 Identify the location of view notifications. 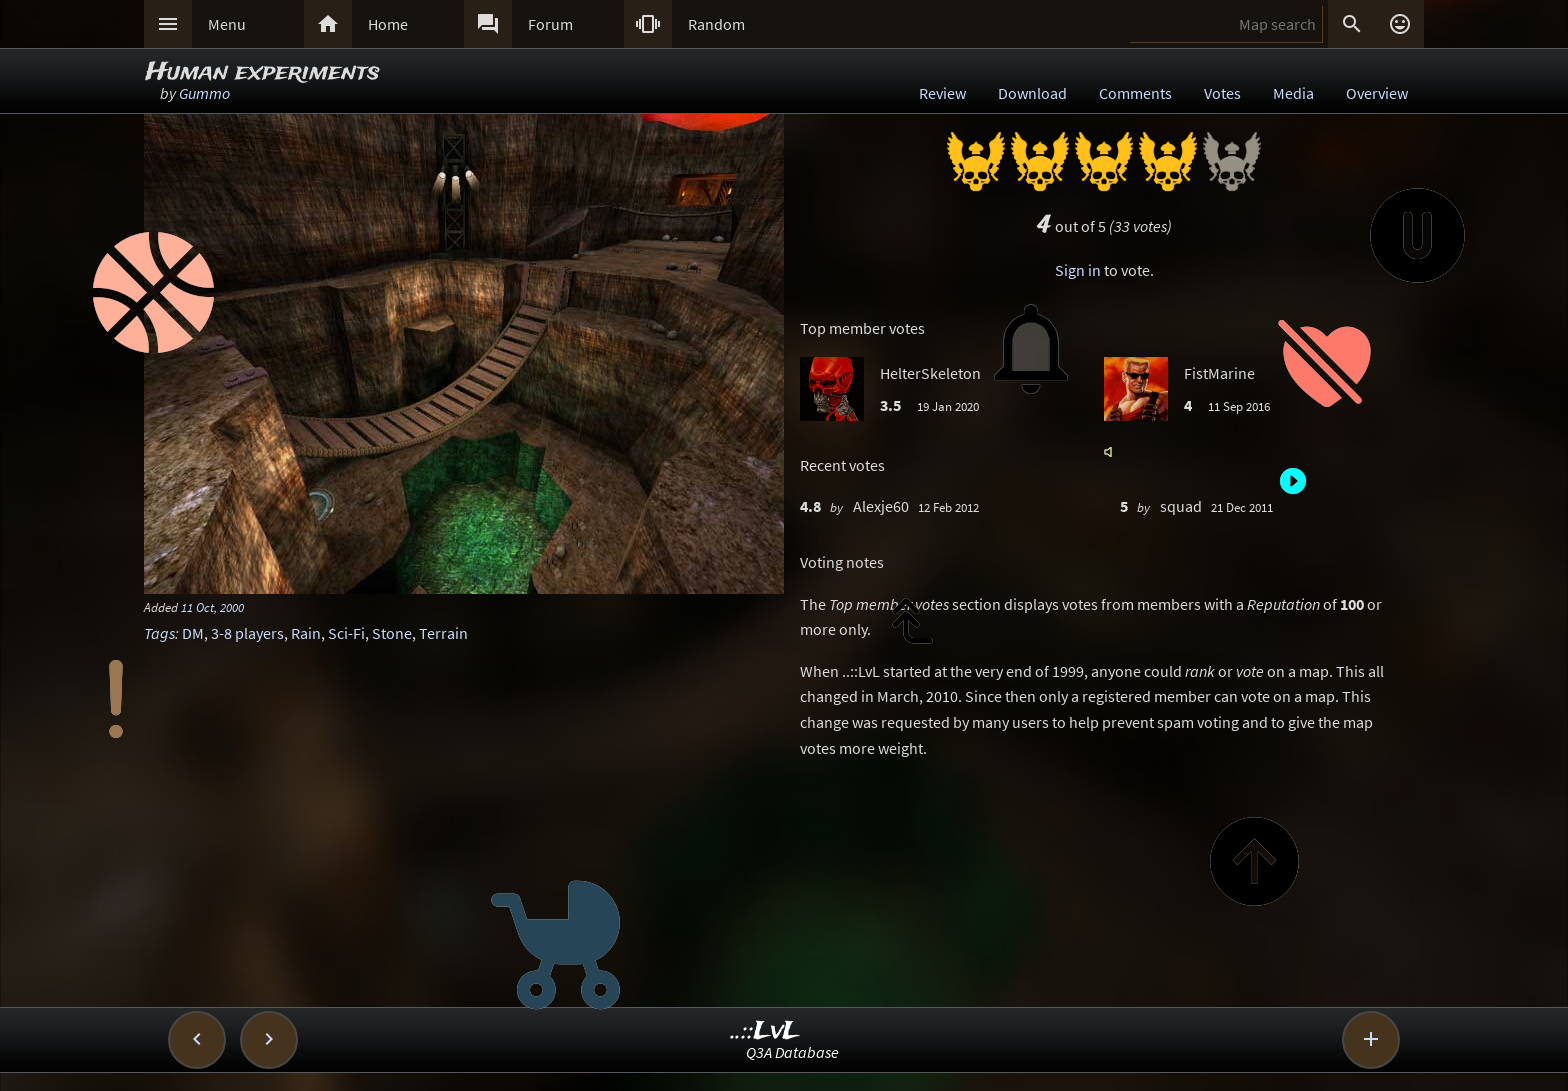
(1031, 348).